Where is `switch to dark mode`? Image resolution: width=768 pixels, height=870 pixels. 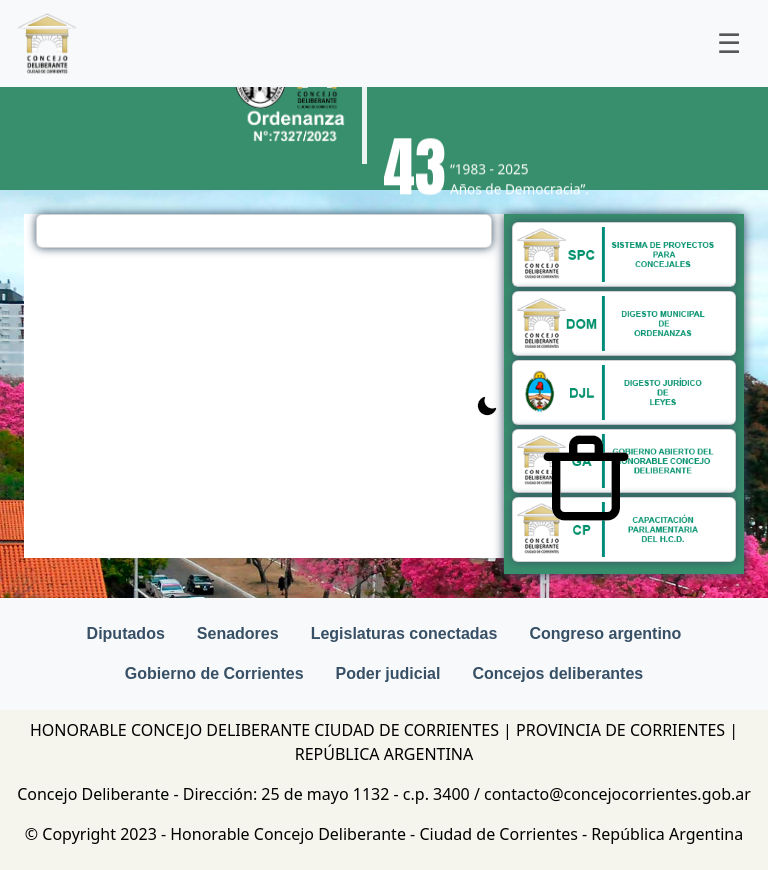 switch to dark mode is located at coordinates (487, 406).